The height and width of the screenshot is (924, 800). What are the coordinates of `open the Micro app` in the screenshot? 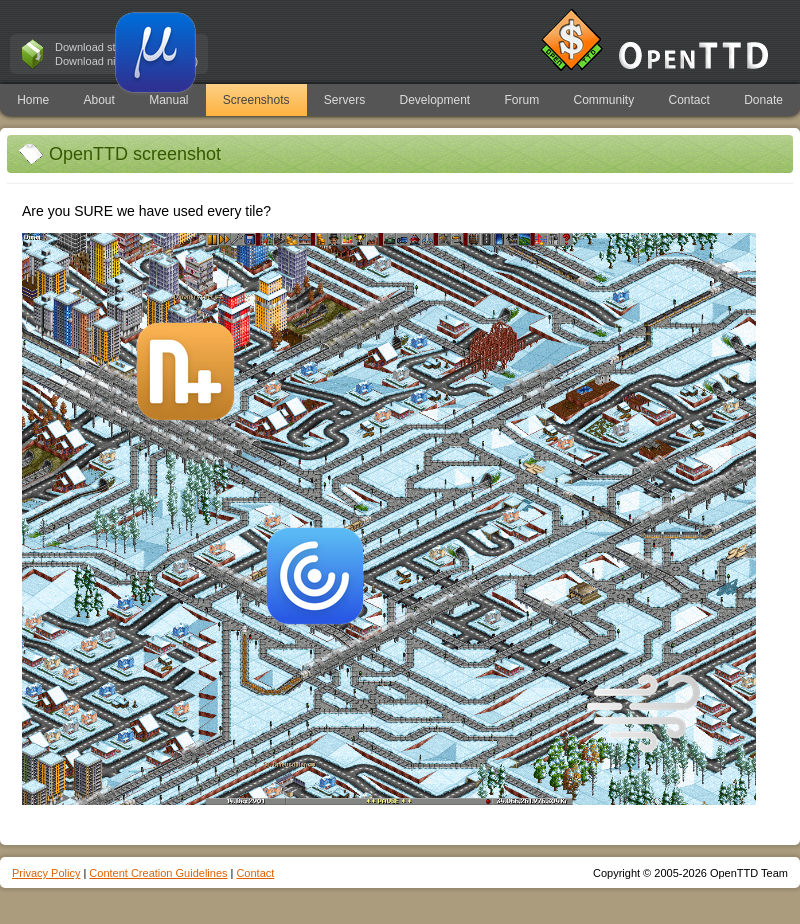 It's located at (155, 52).